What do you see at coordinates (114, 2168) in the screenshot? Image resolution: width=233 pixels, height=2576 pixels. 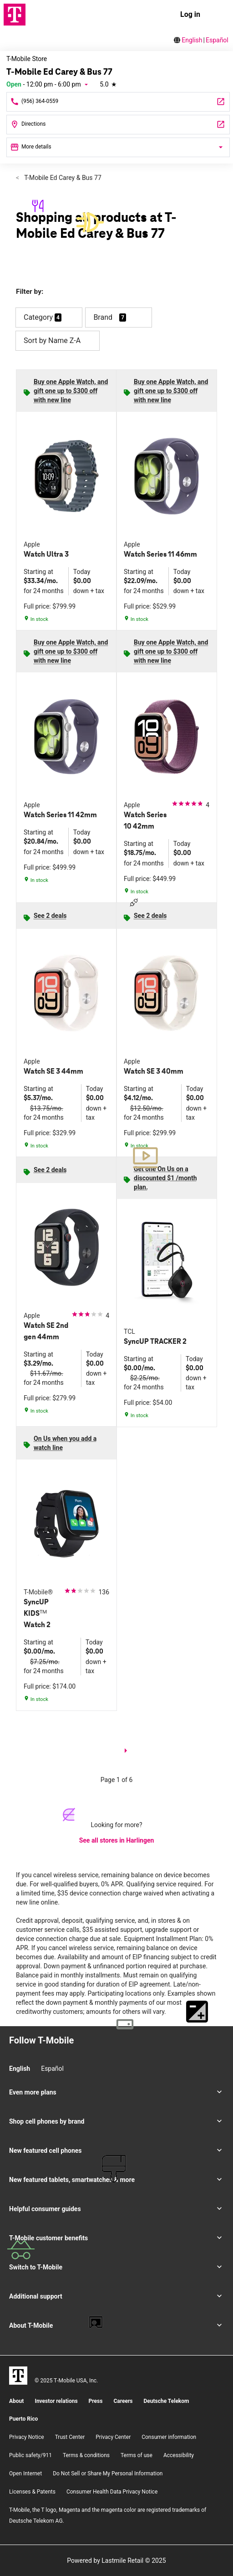 I see `access painting or brush tools` at bounding box center [114, 2168].